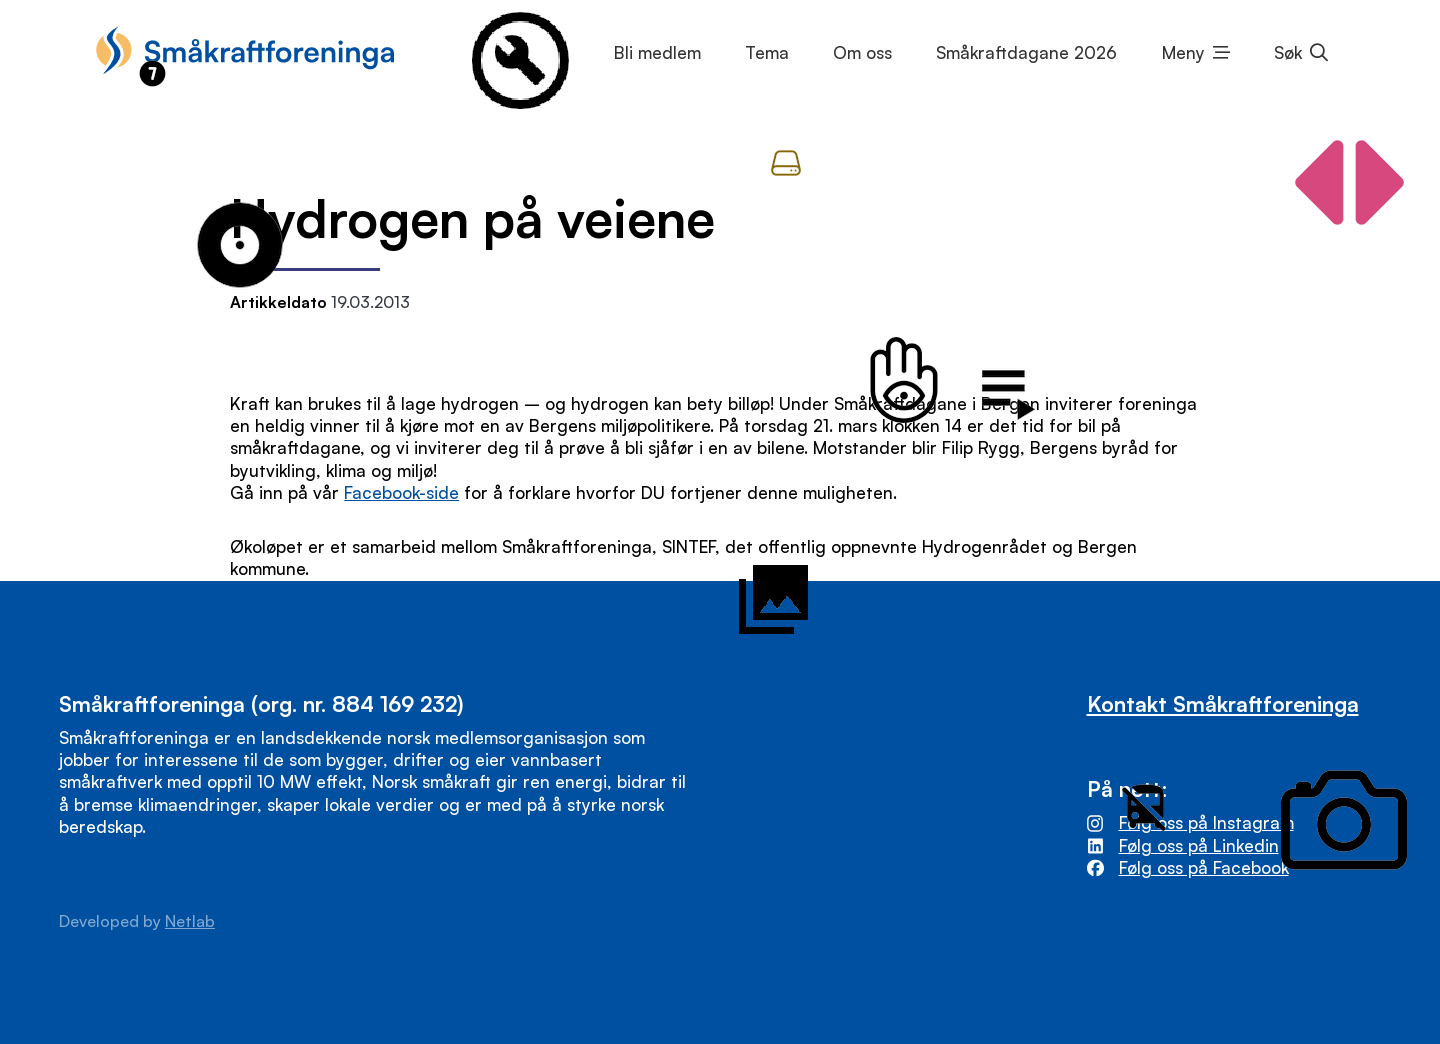 The width and height of the screenshot is (1440, 1044). Describe the element at coordinates (240, 245) in the screenshot. I see `access your music library or albums` at that location.